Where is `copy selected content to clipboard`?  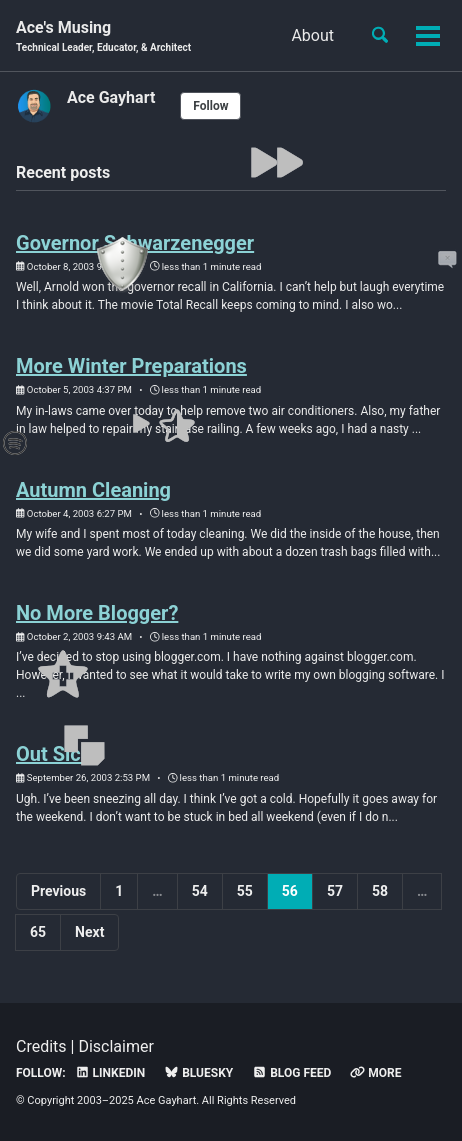 copy selected content to clipboard is located at coordinates (84, 745).